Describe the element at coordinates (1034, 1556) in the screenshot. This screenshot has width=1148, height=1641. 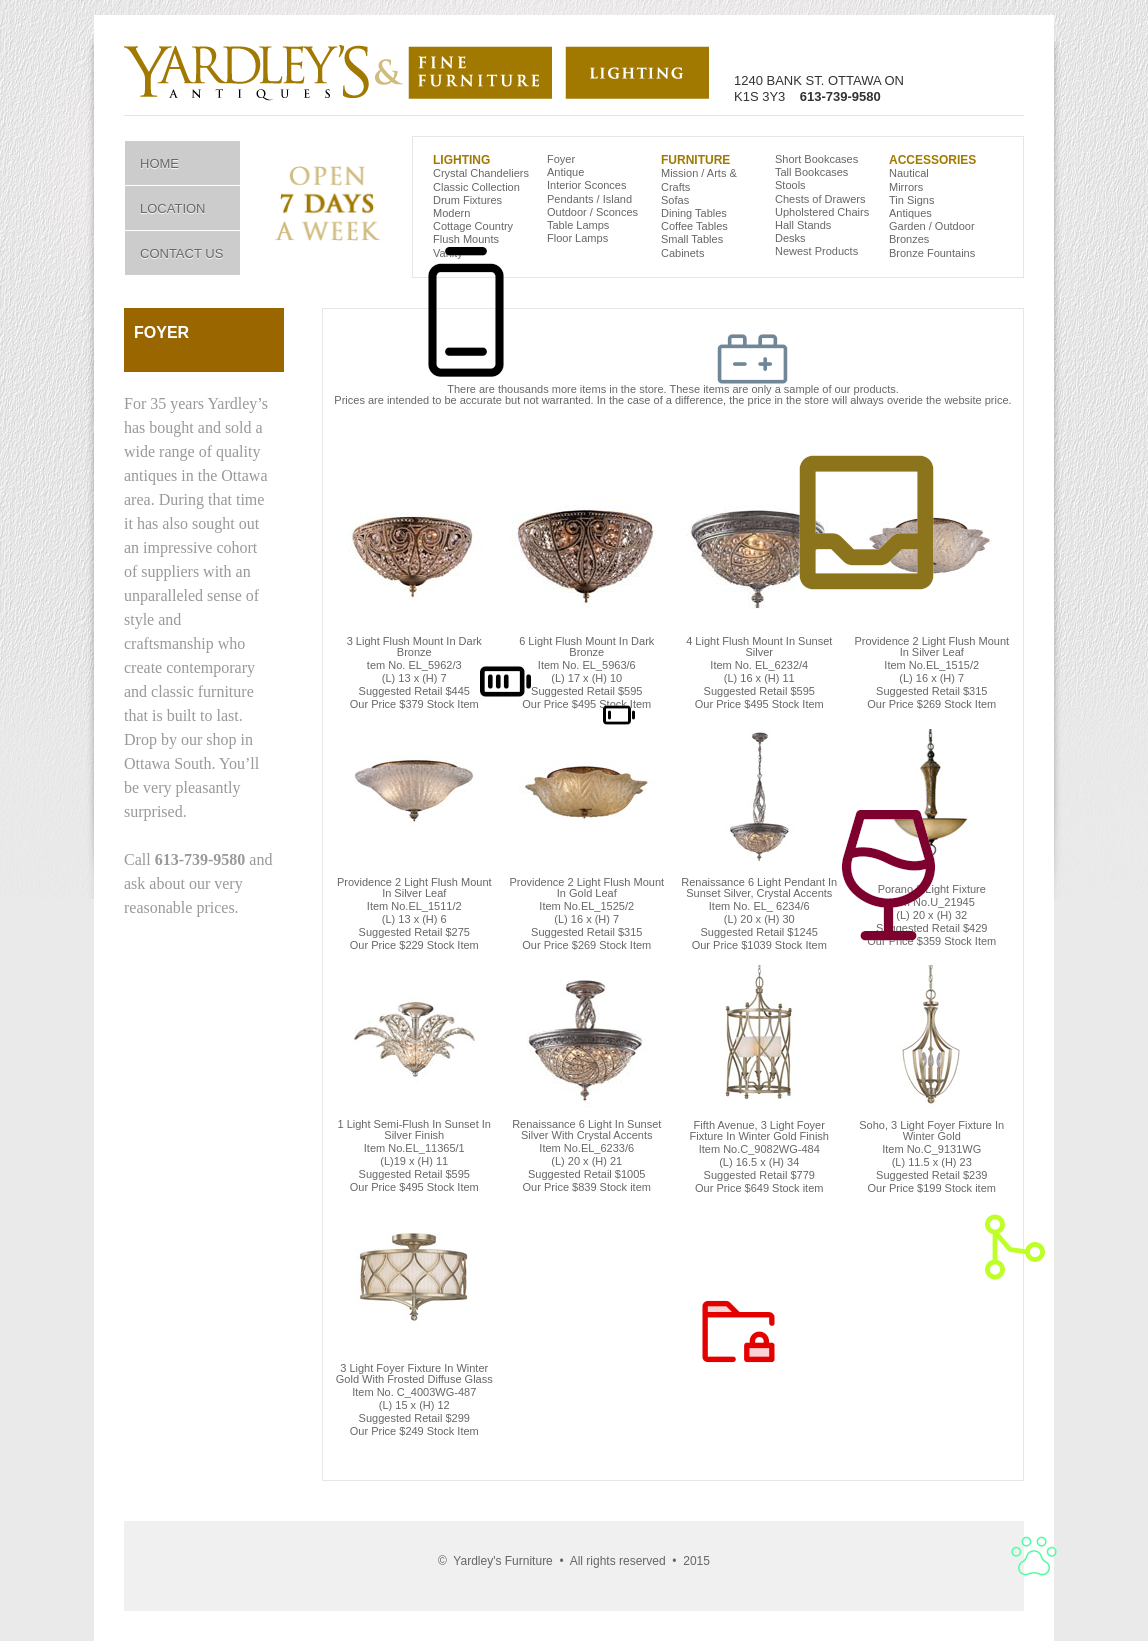
I see `access pet-related features or settings` at that location.